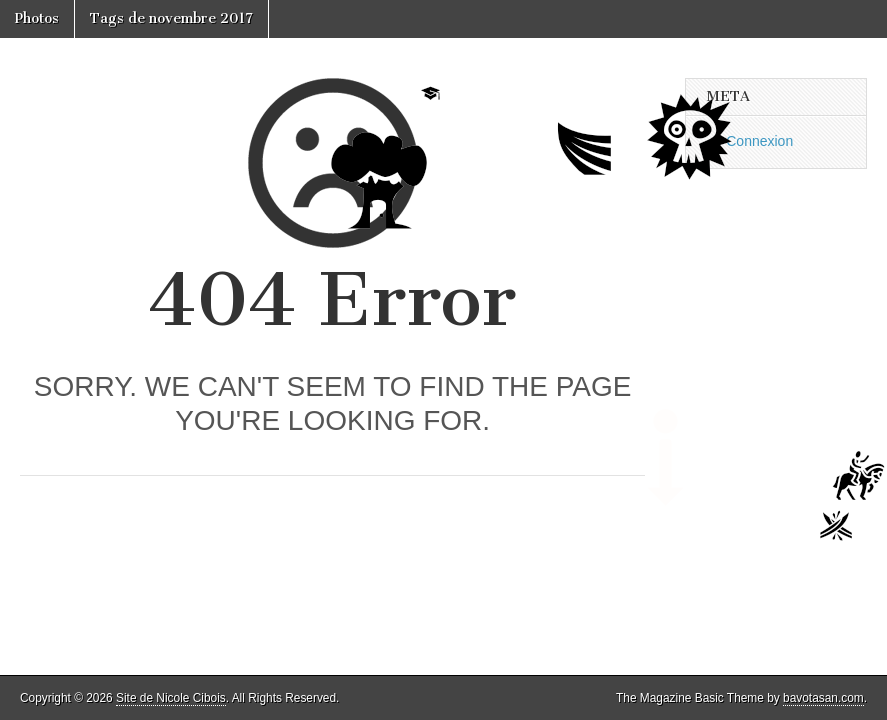 The image size is (887, 720). I want to click on select cavalry unit type, so click(858, 475).